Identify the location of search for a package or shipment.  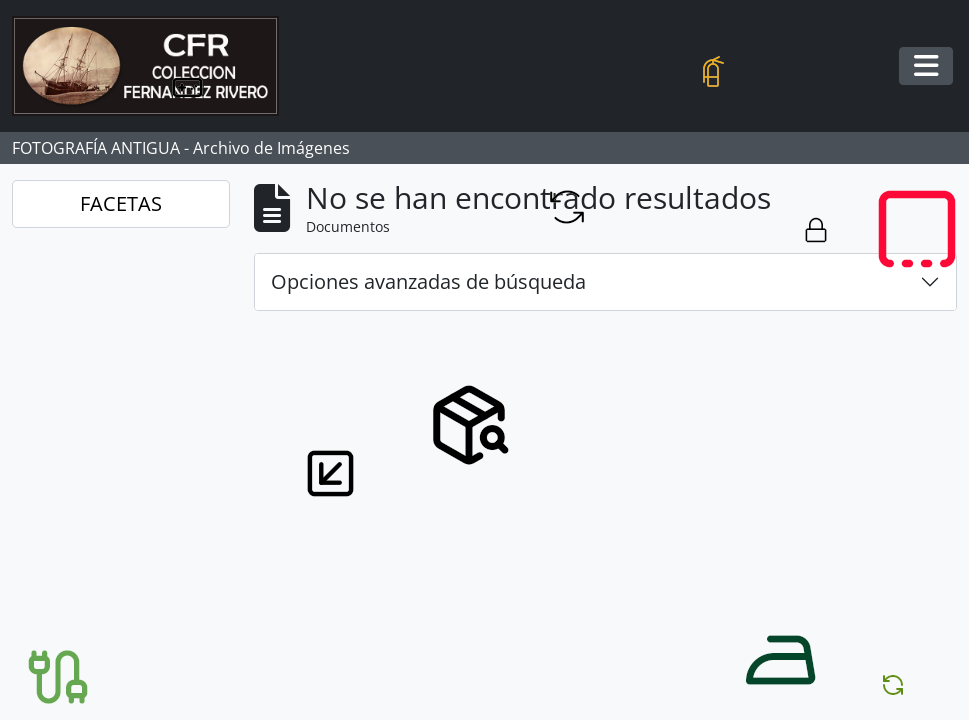
(469, 425).